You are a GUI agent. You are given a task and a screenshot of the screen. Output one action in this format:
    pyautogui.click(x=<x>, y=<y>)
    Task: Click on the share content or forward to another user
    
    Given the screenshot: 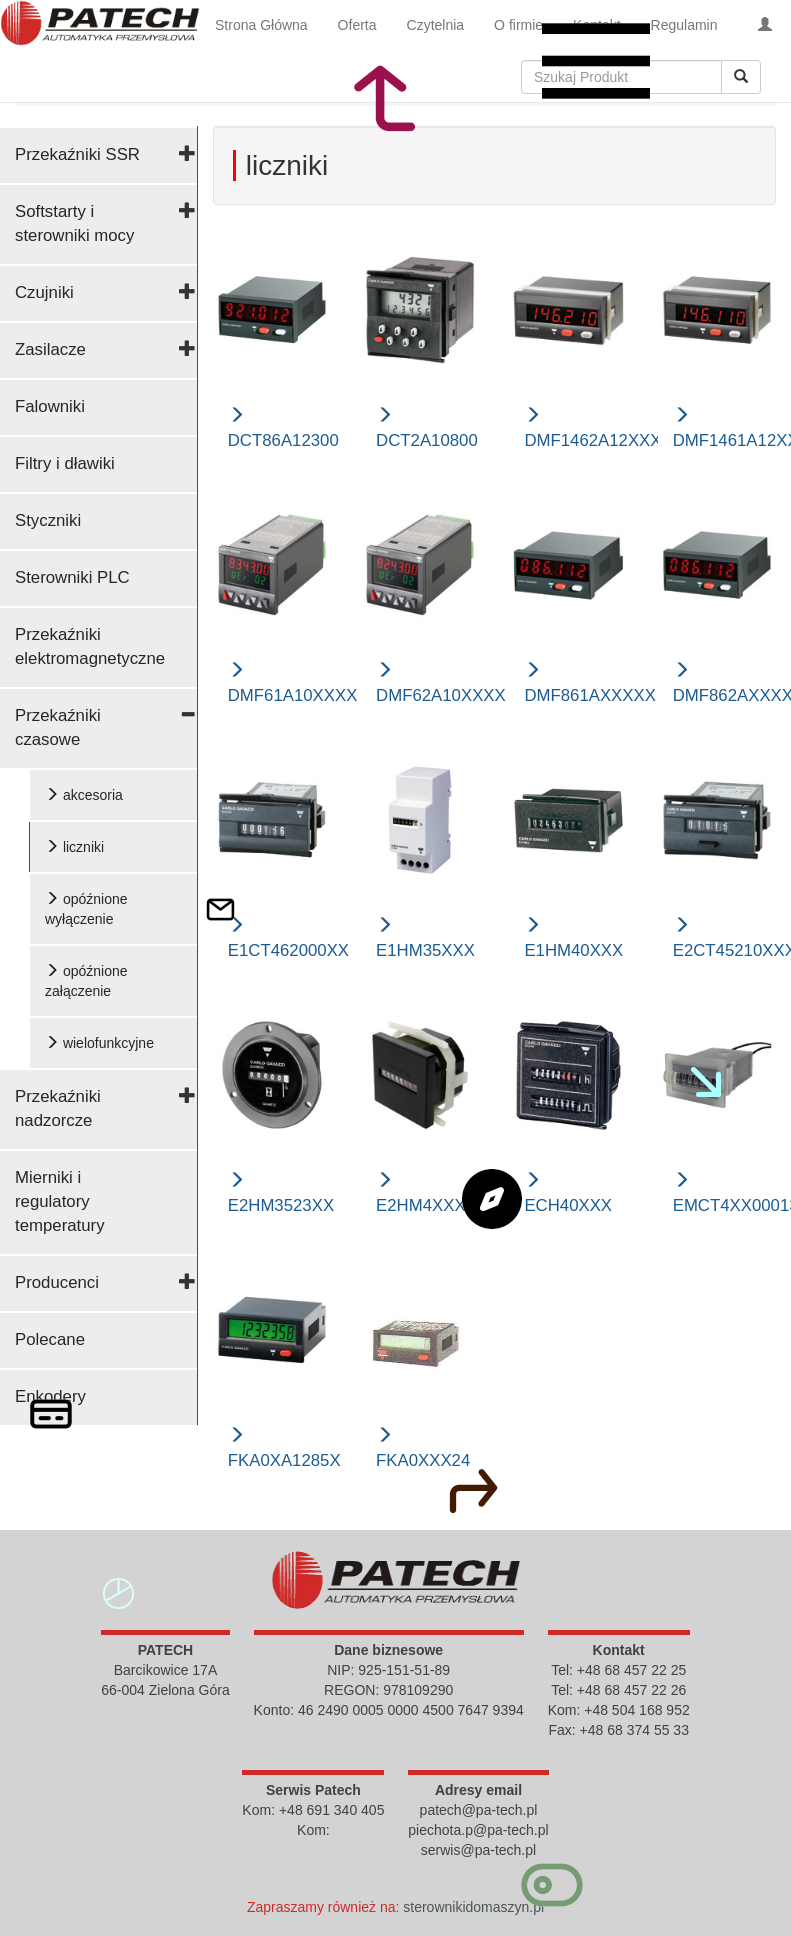 What is the action you would take?
    pyautogui.click(x=472, y=1491)
    